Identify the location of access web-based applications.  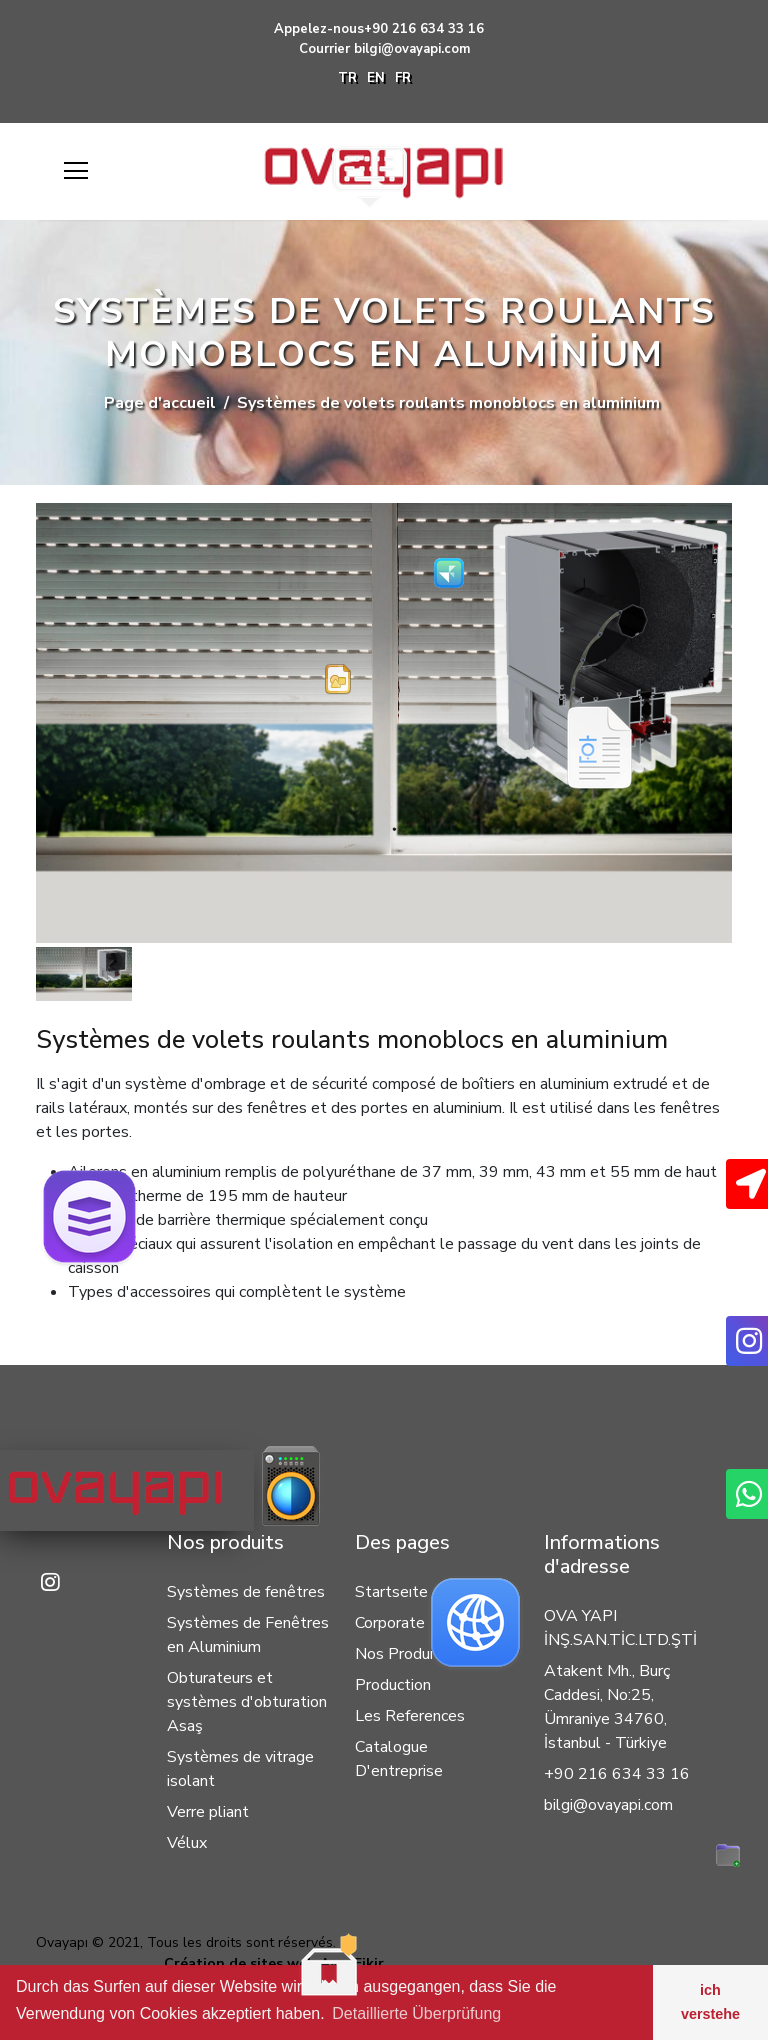
(475, 1622).